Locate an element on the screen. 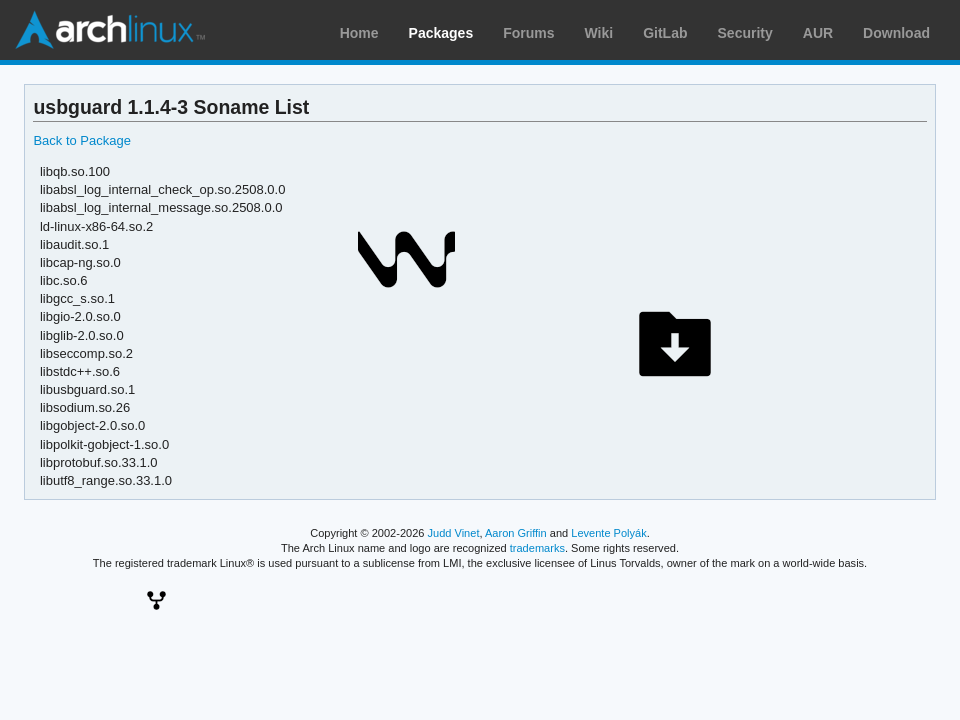 Image resolution: width=960 pixels, height=720 pixels. open windsurf code editor is located at coordinates (406, 259).